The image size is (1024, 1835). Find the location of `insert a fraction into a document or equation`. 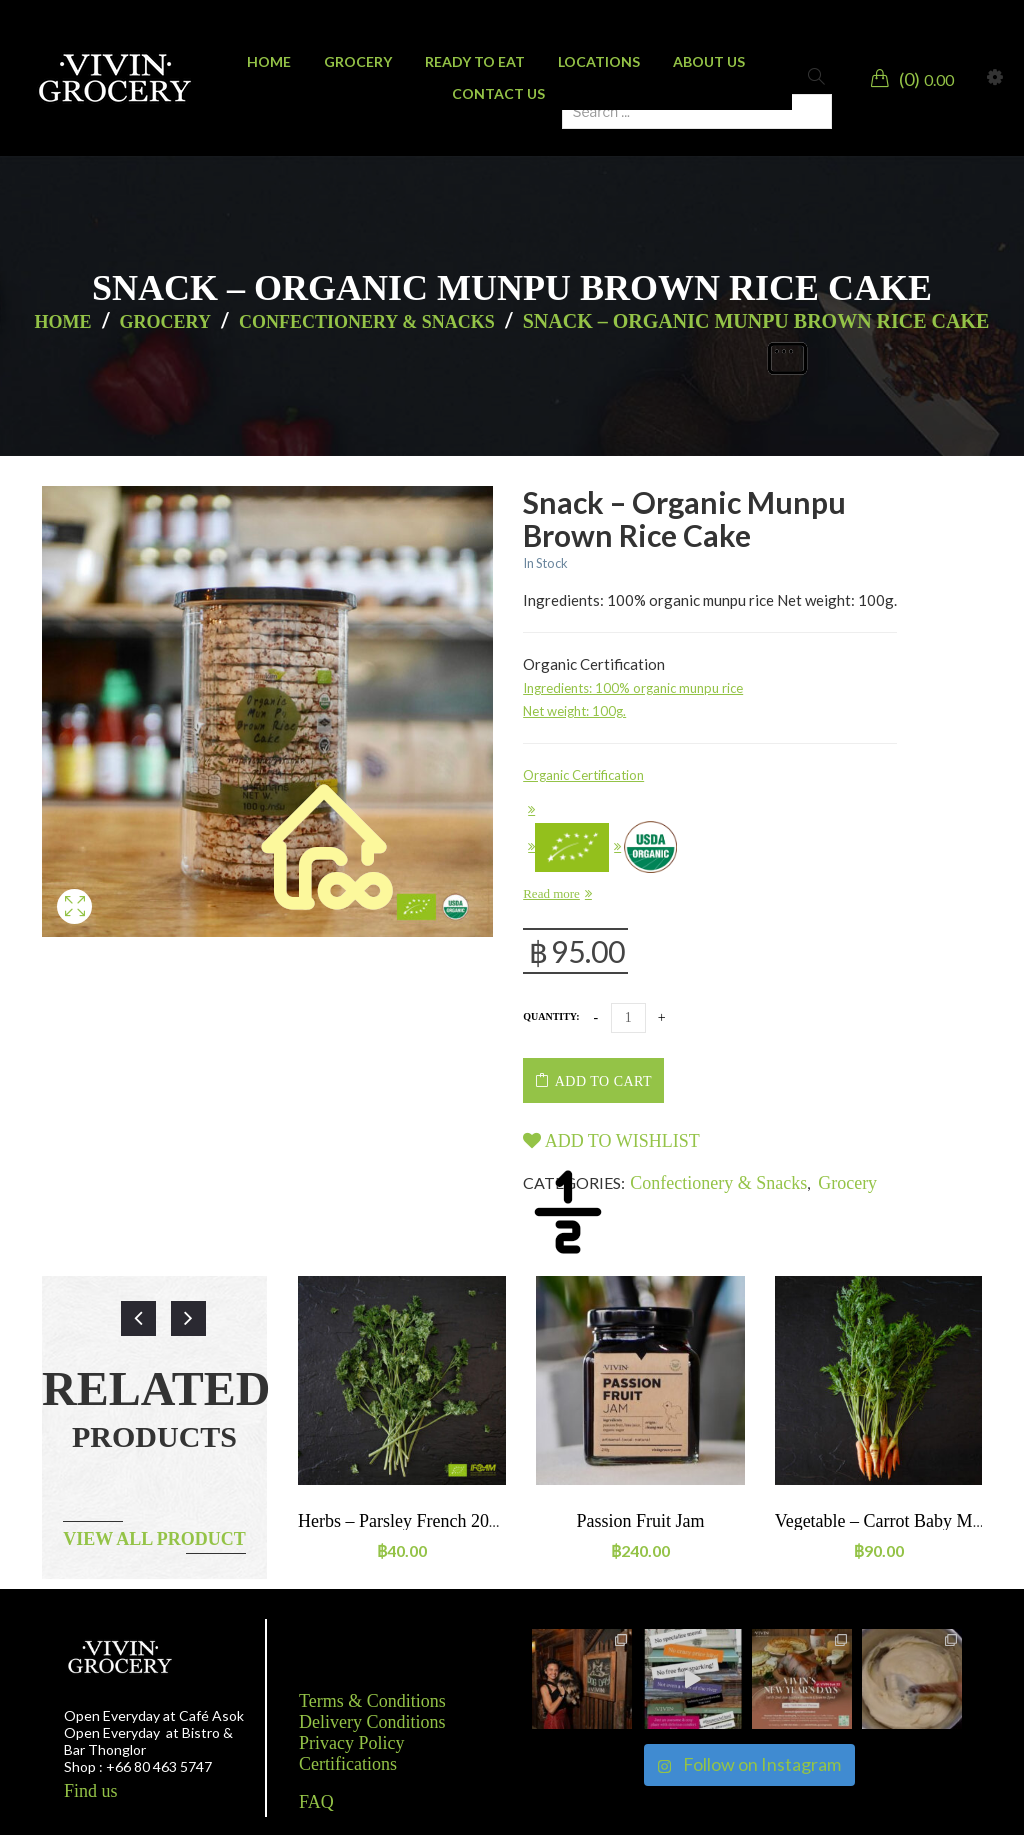

insert a fraction into a document or equation is located at coordinates (568, 1212).